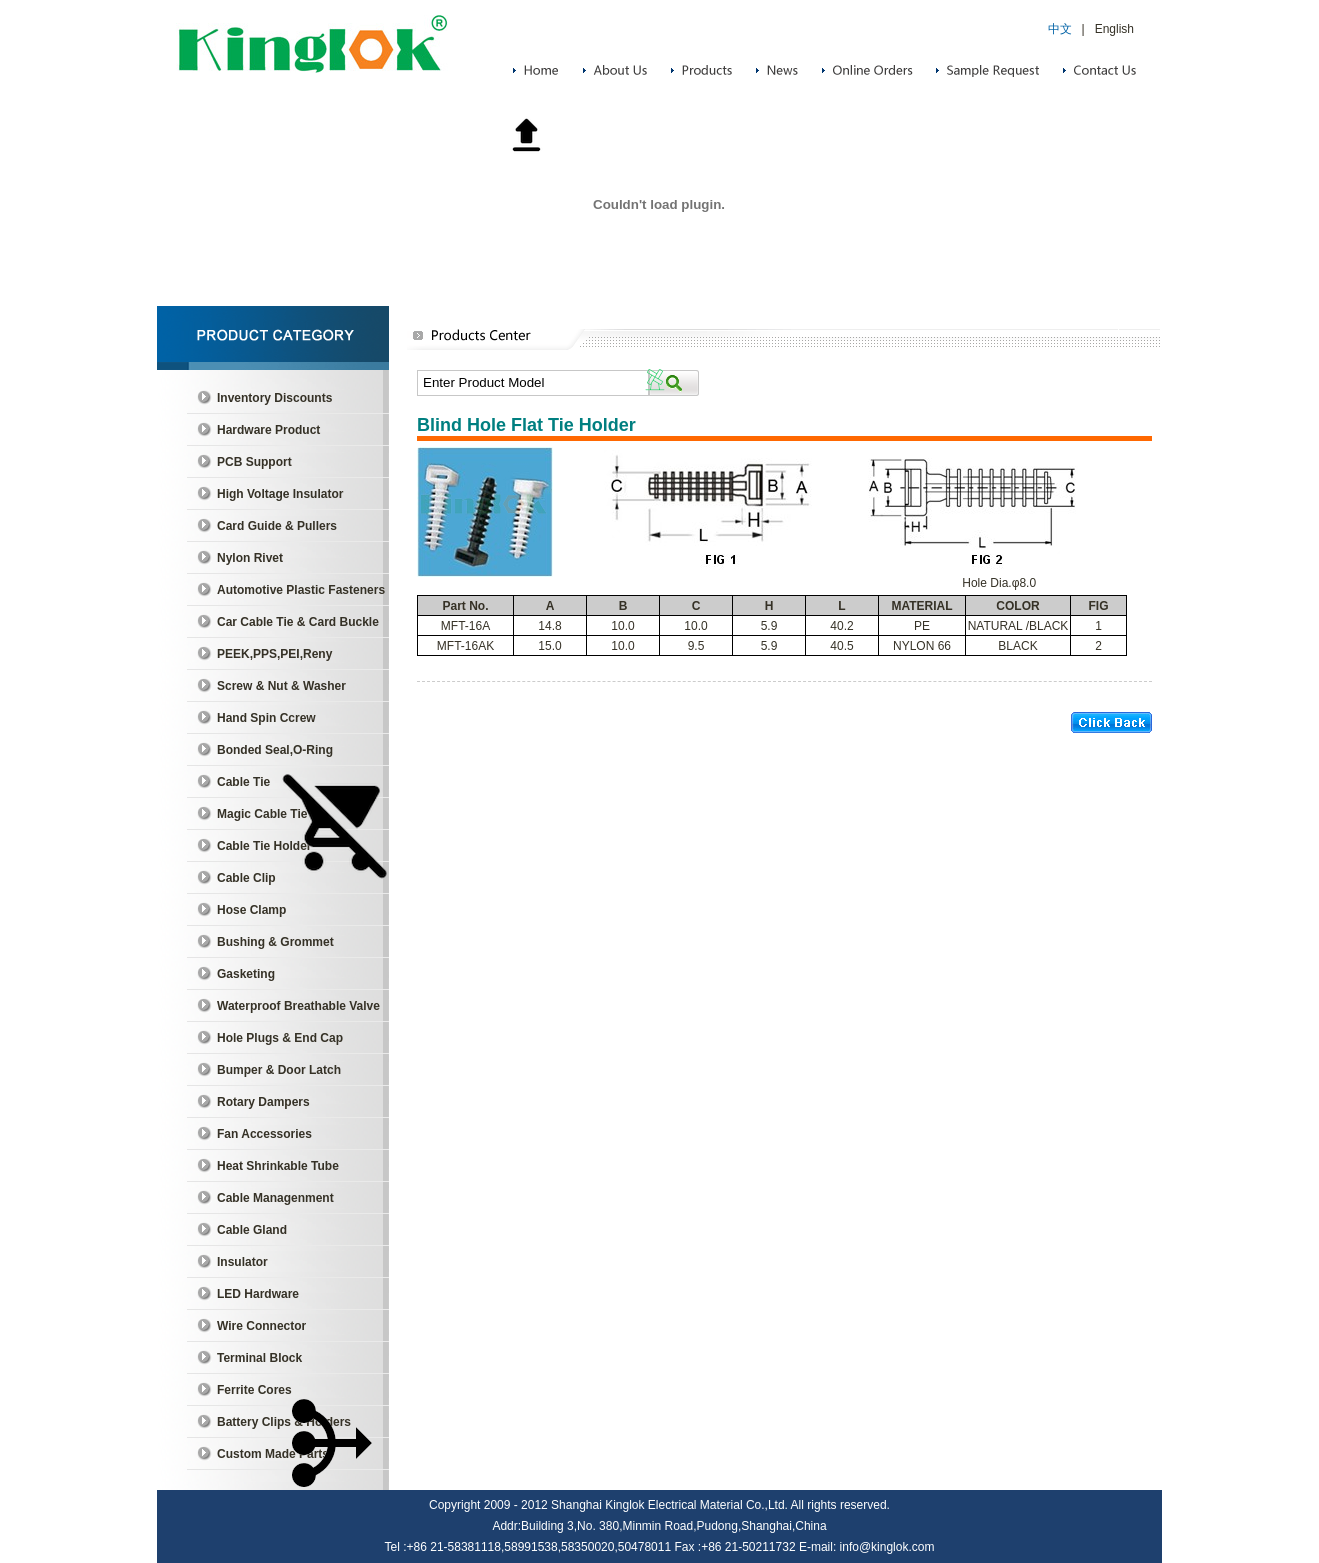  What do you see at coordinates (526, 135) in the screenshot?
I see `upload a file from your device` at bounding box center [526, 135].